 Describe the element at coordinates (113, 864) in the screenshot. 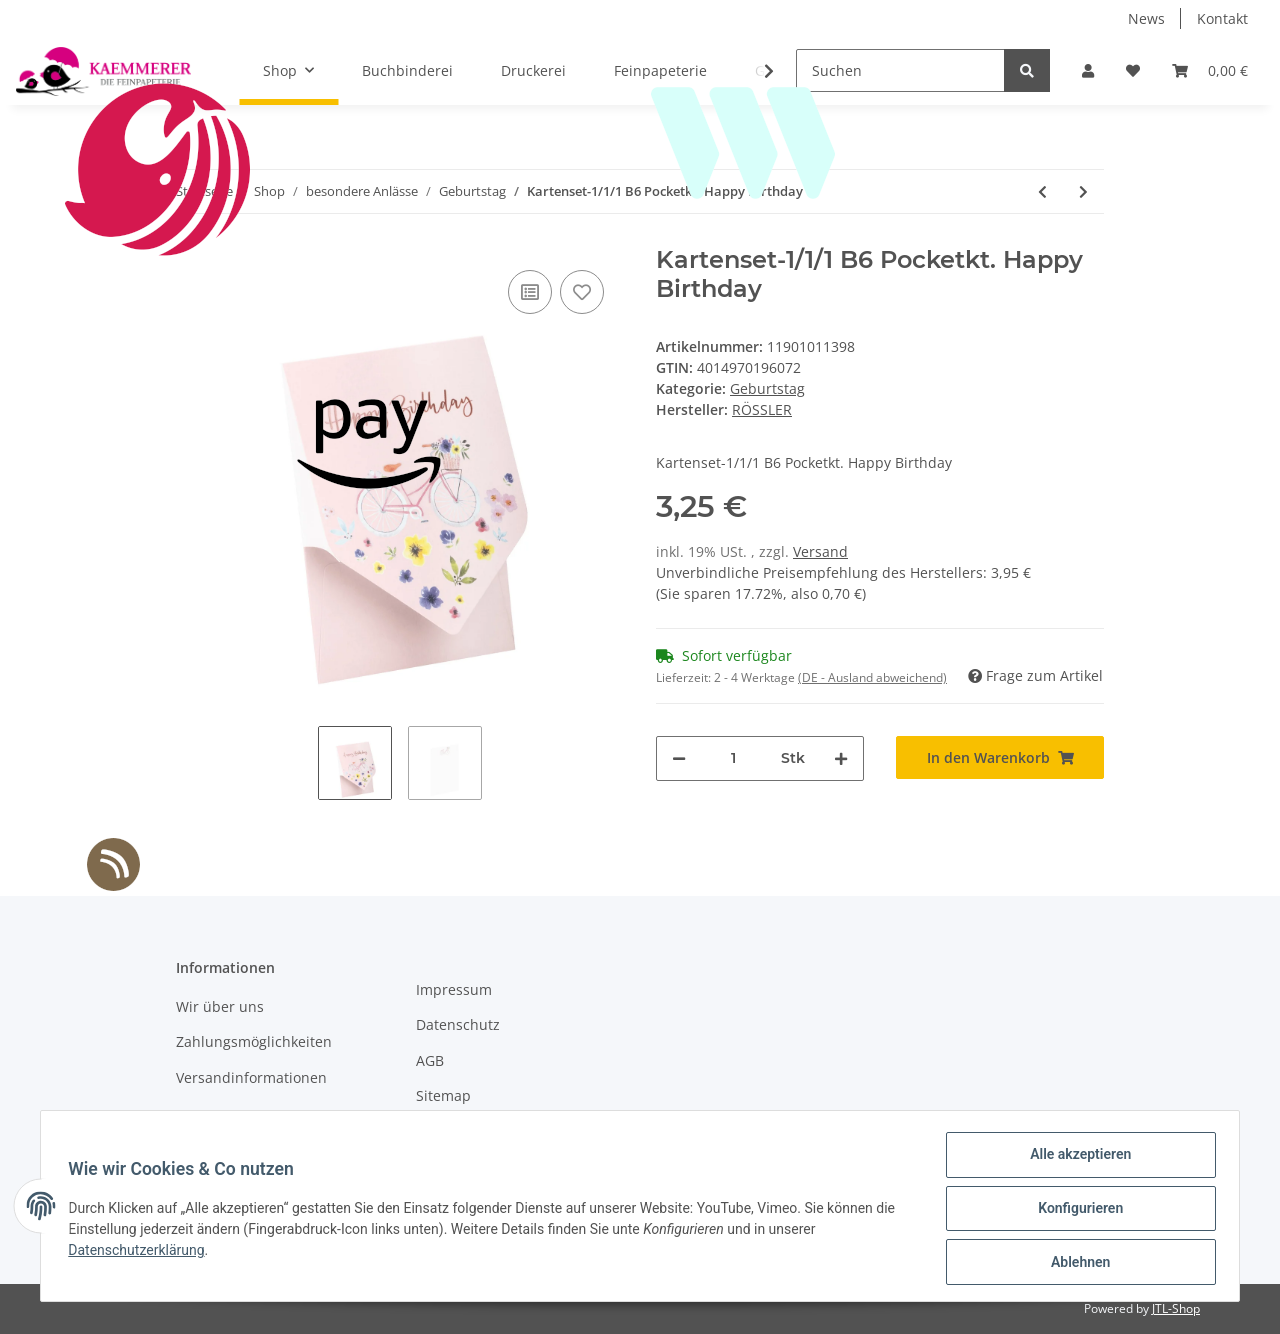

I see `visit hearthis.at music streaming platform` at that location.